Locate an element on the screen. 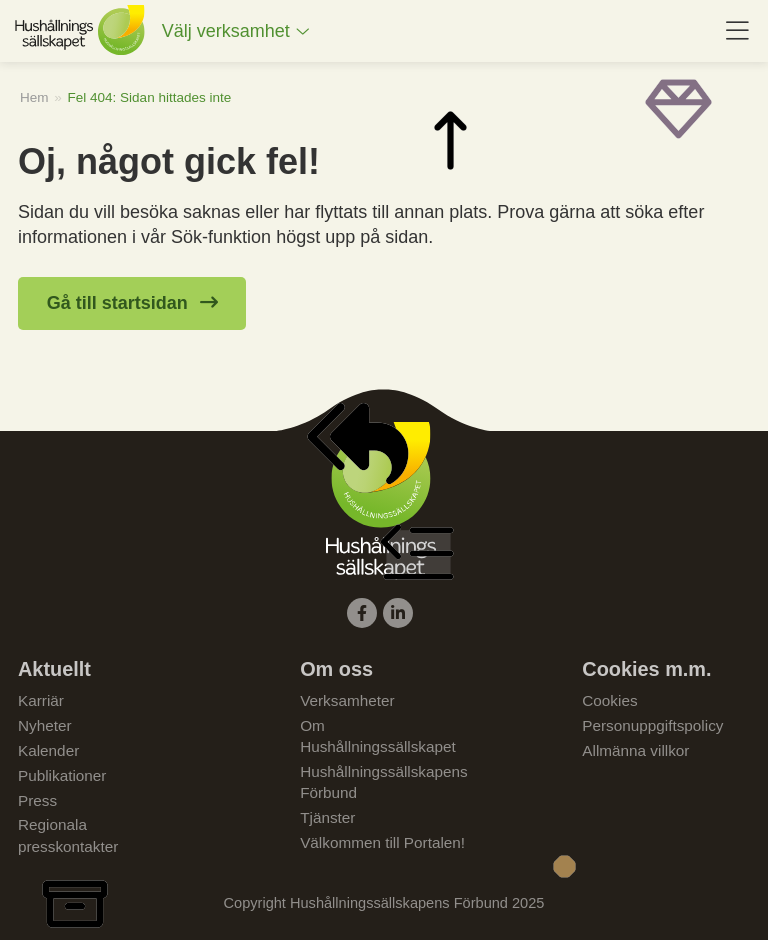 This screenshot has height=940, width=768. scroll to top of page is located at coordinates (450, 140).